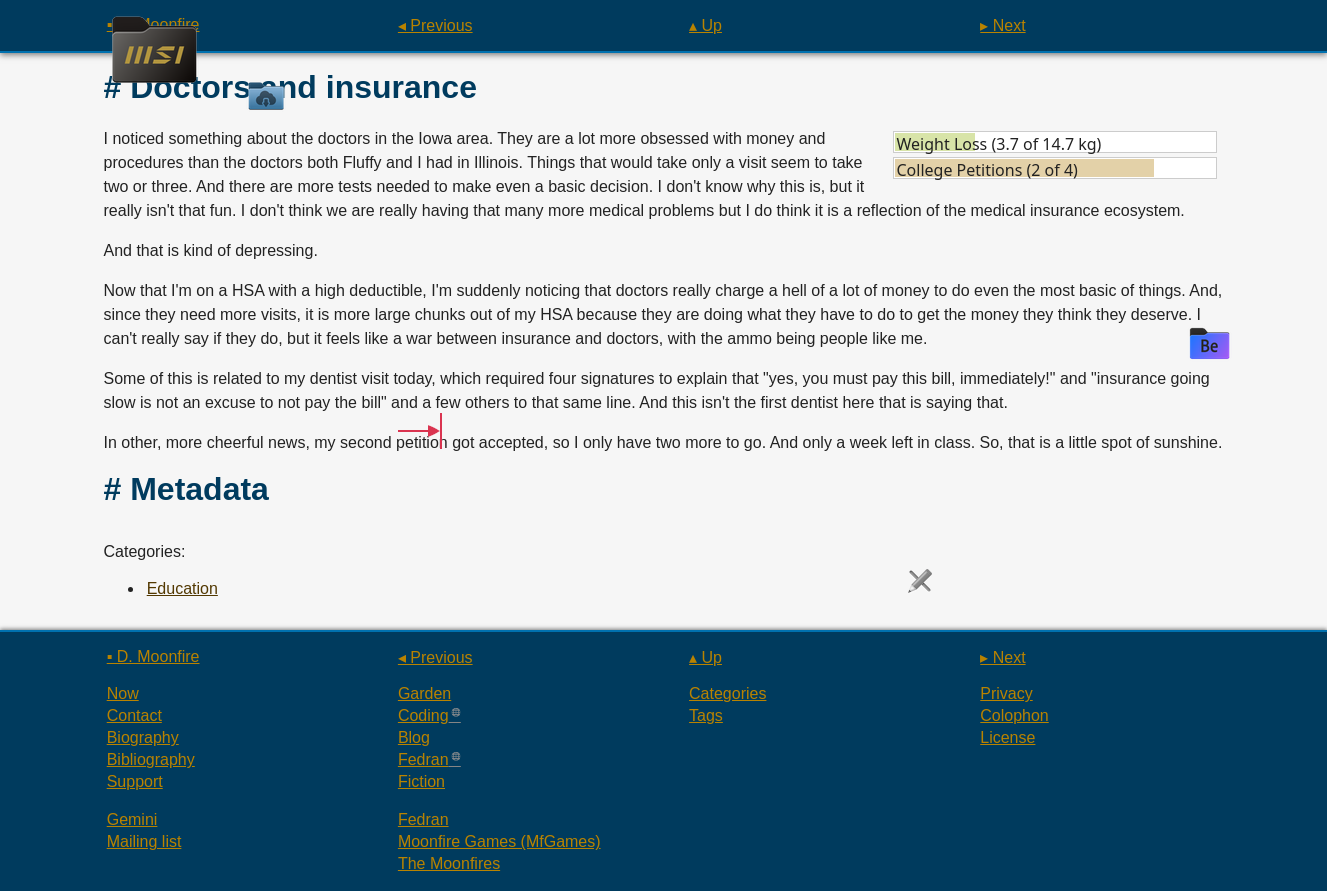  Describe the element at coordinates (920, 581) in the screenshot. I see `indicates write access is disabled` at that location.